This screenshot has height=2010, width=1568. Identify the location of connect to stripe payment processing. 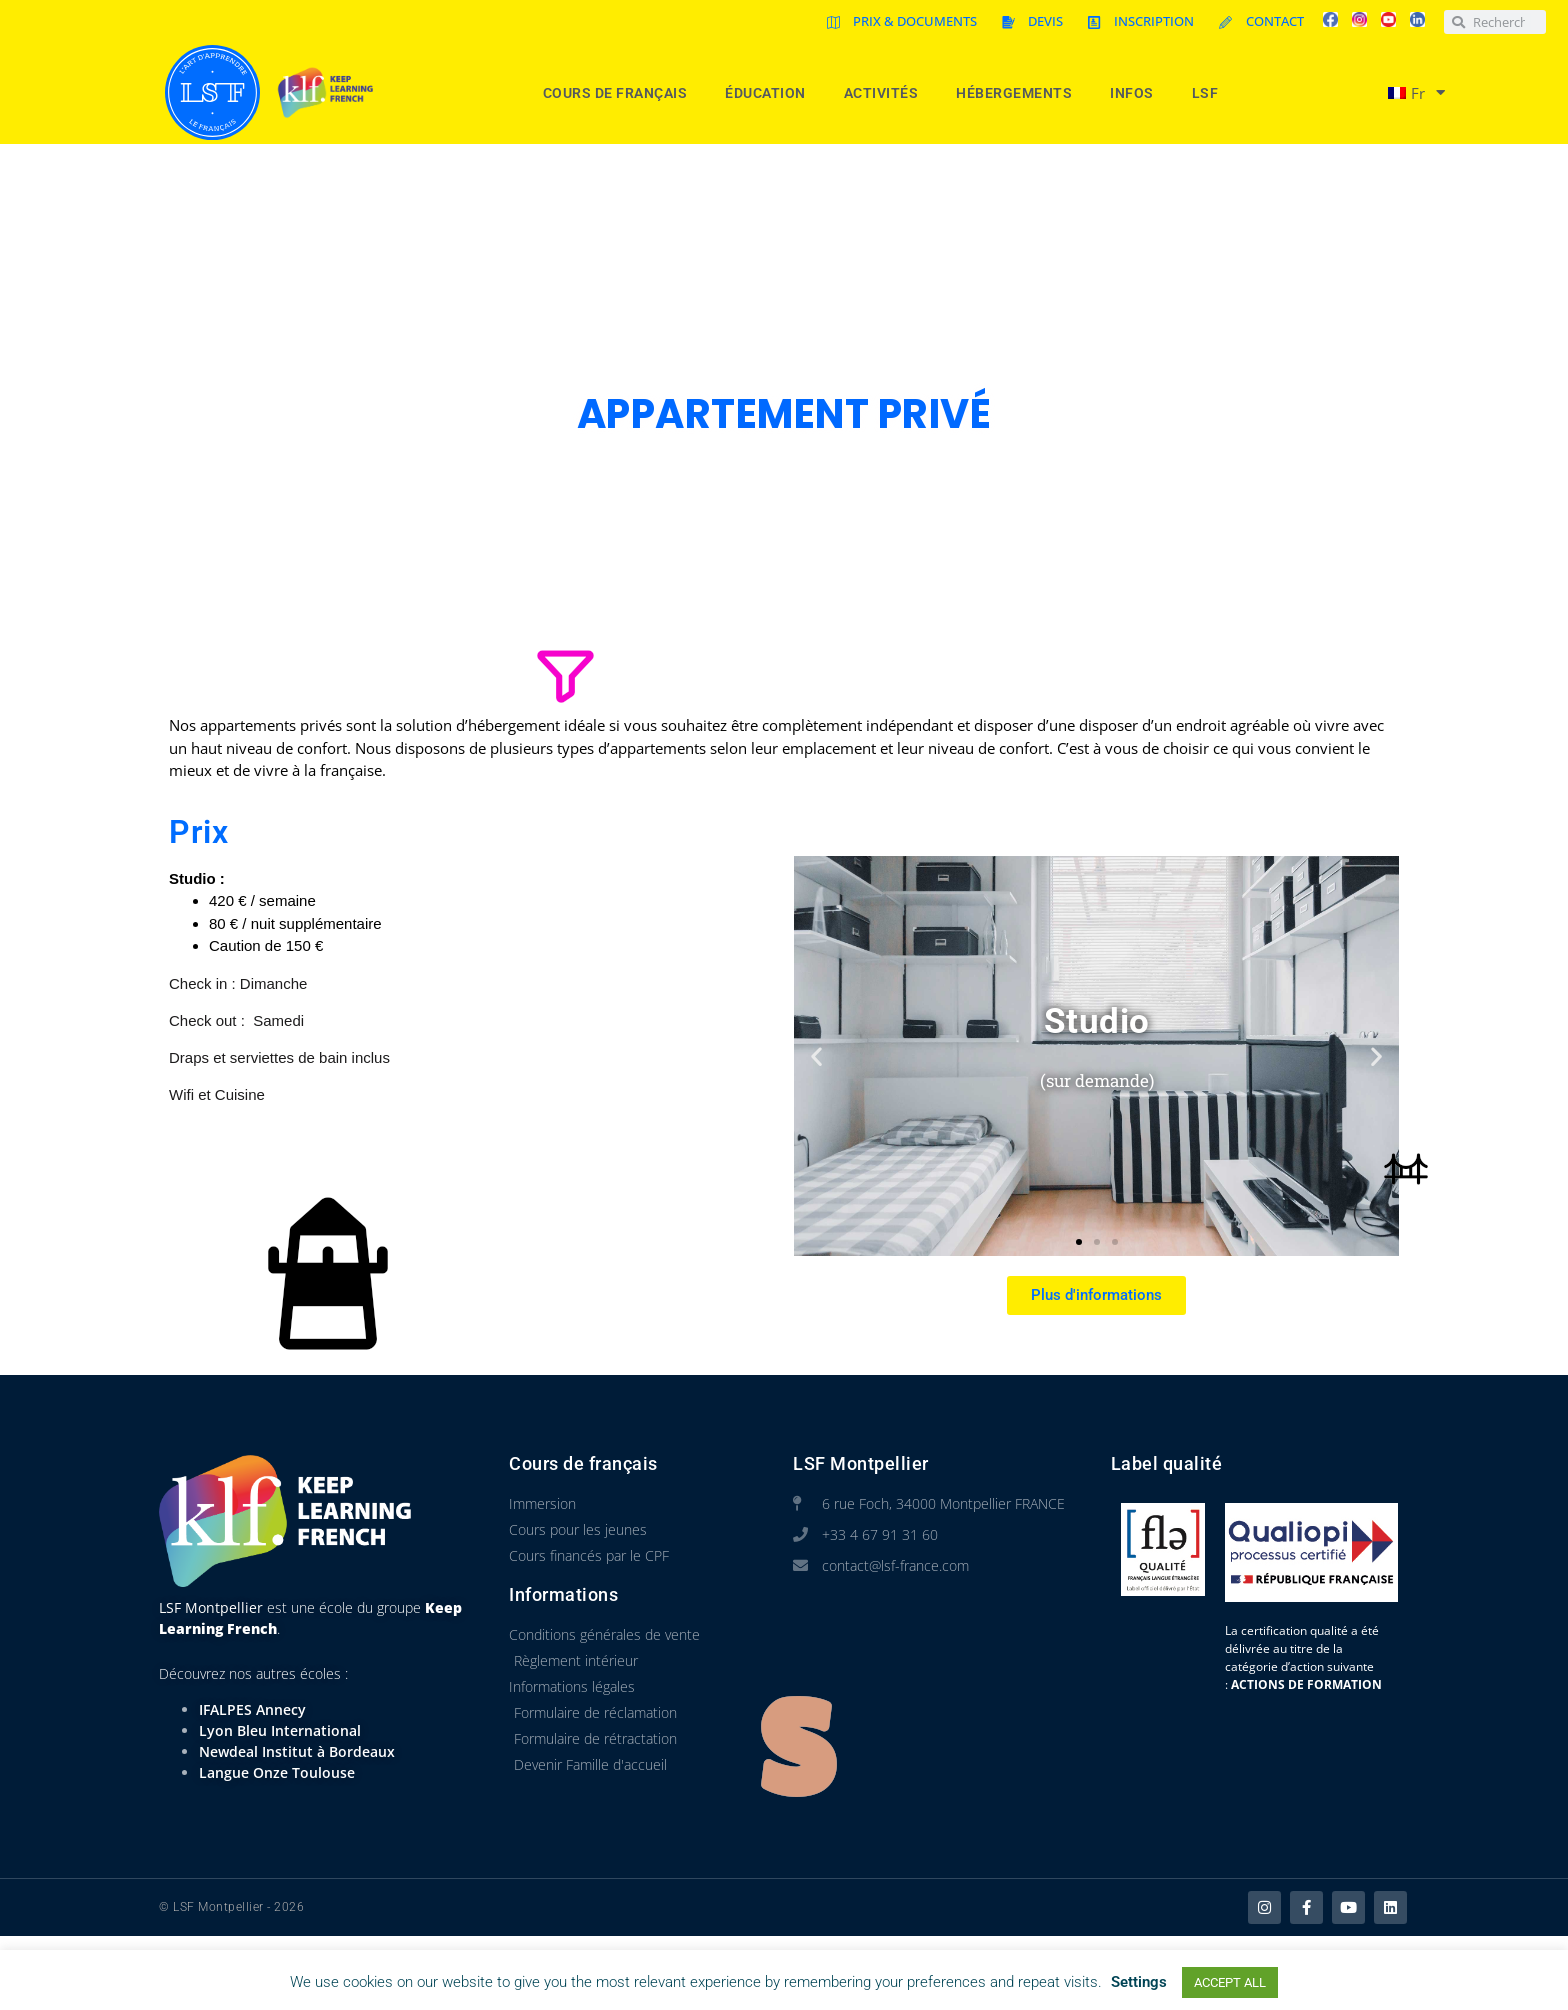
(796, 1746).